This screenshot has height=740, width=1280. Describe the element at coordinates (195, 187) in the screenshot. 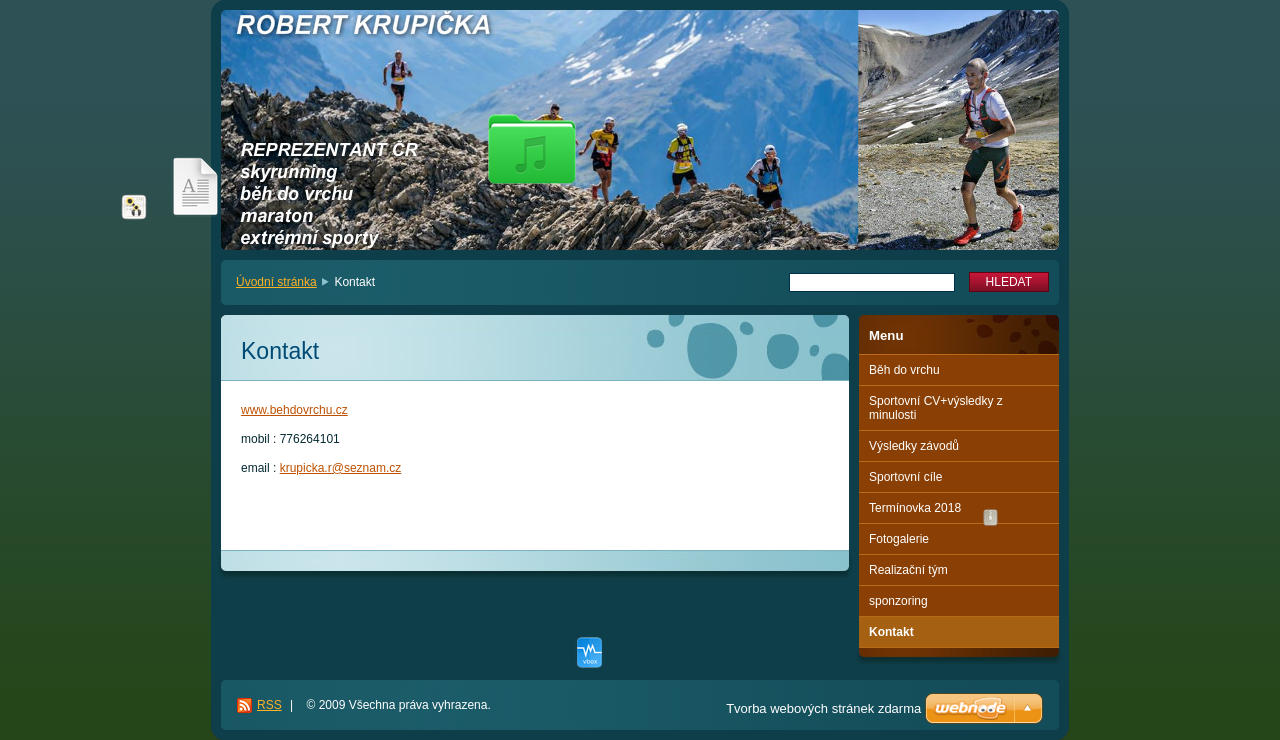

I see `a rich text format document file` at that location.